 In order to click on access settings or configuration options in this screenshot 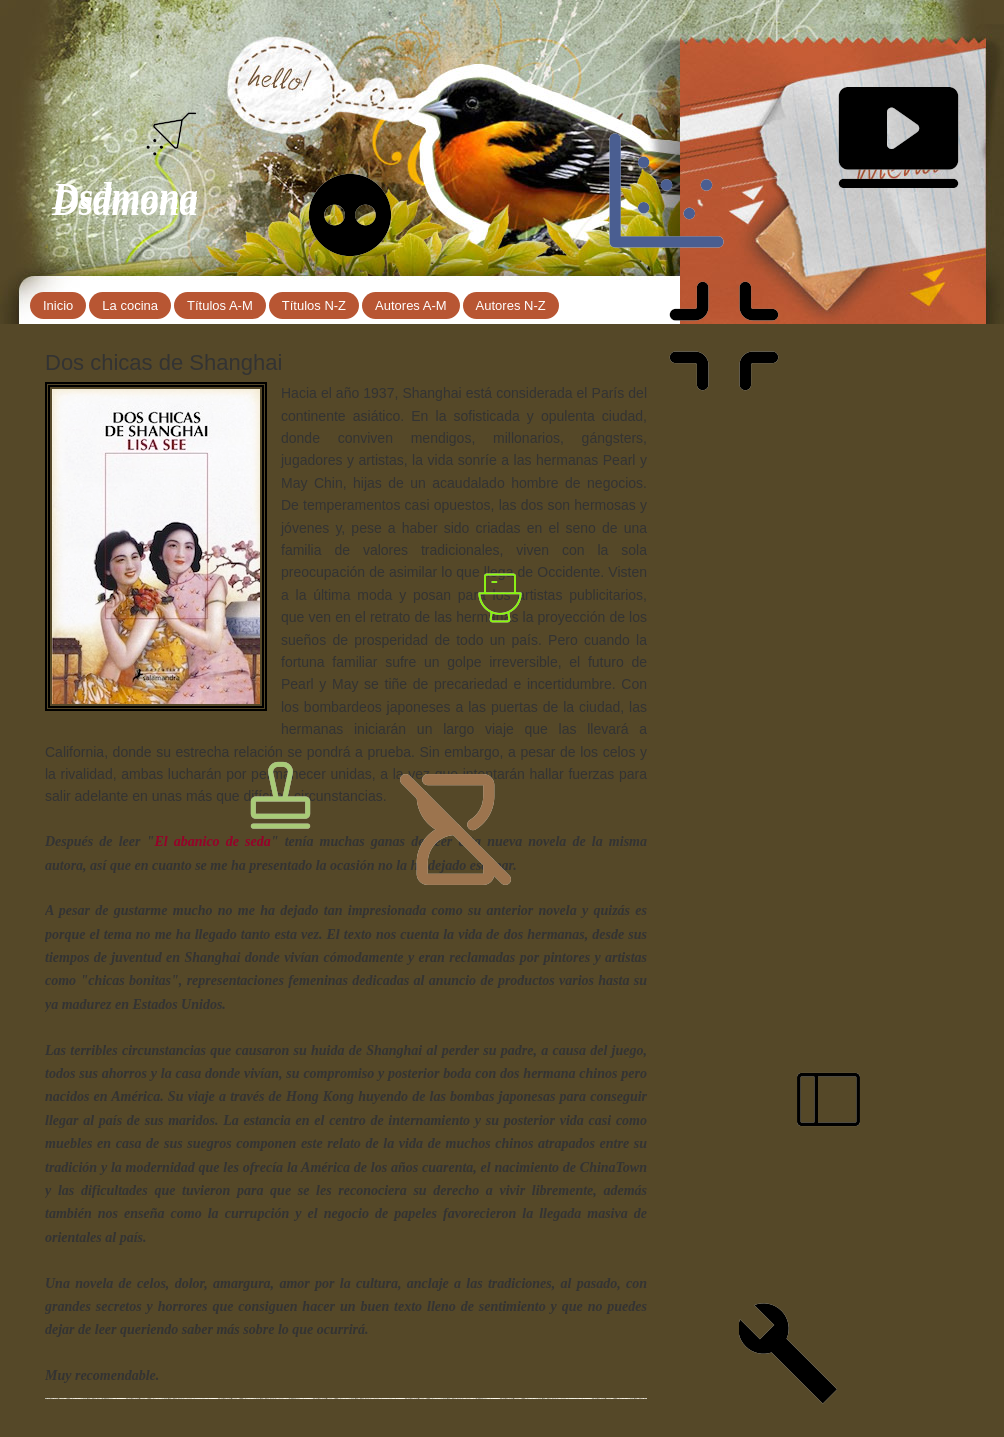, I will do `click(789, 1353)`.